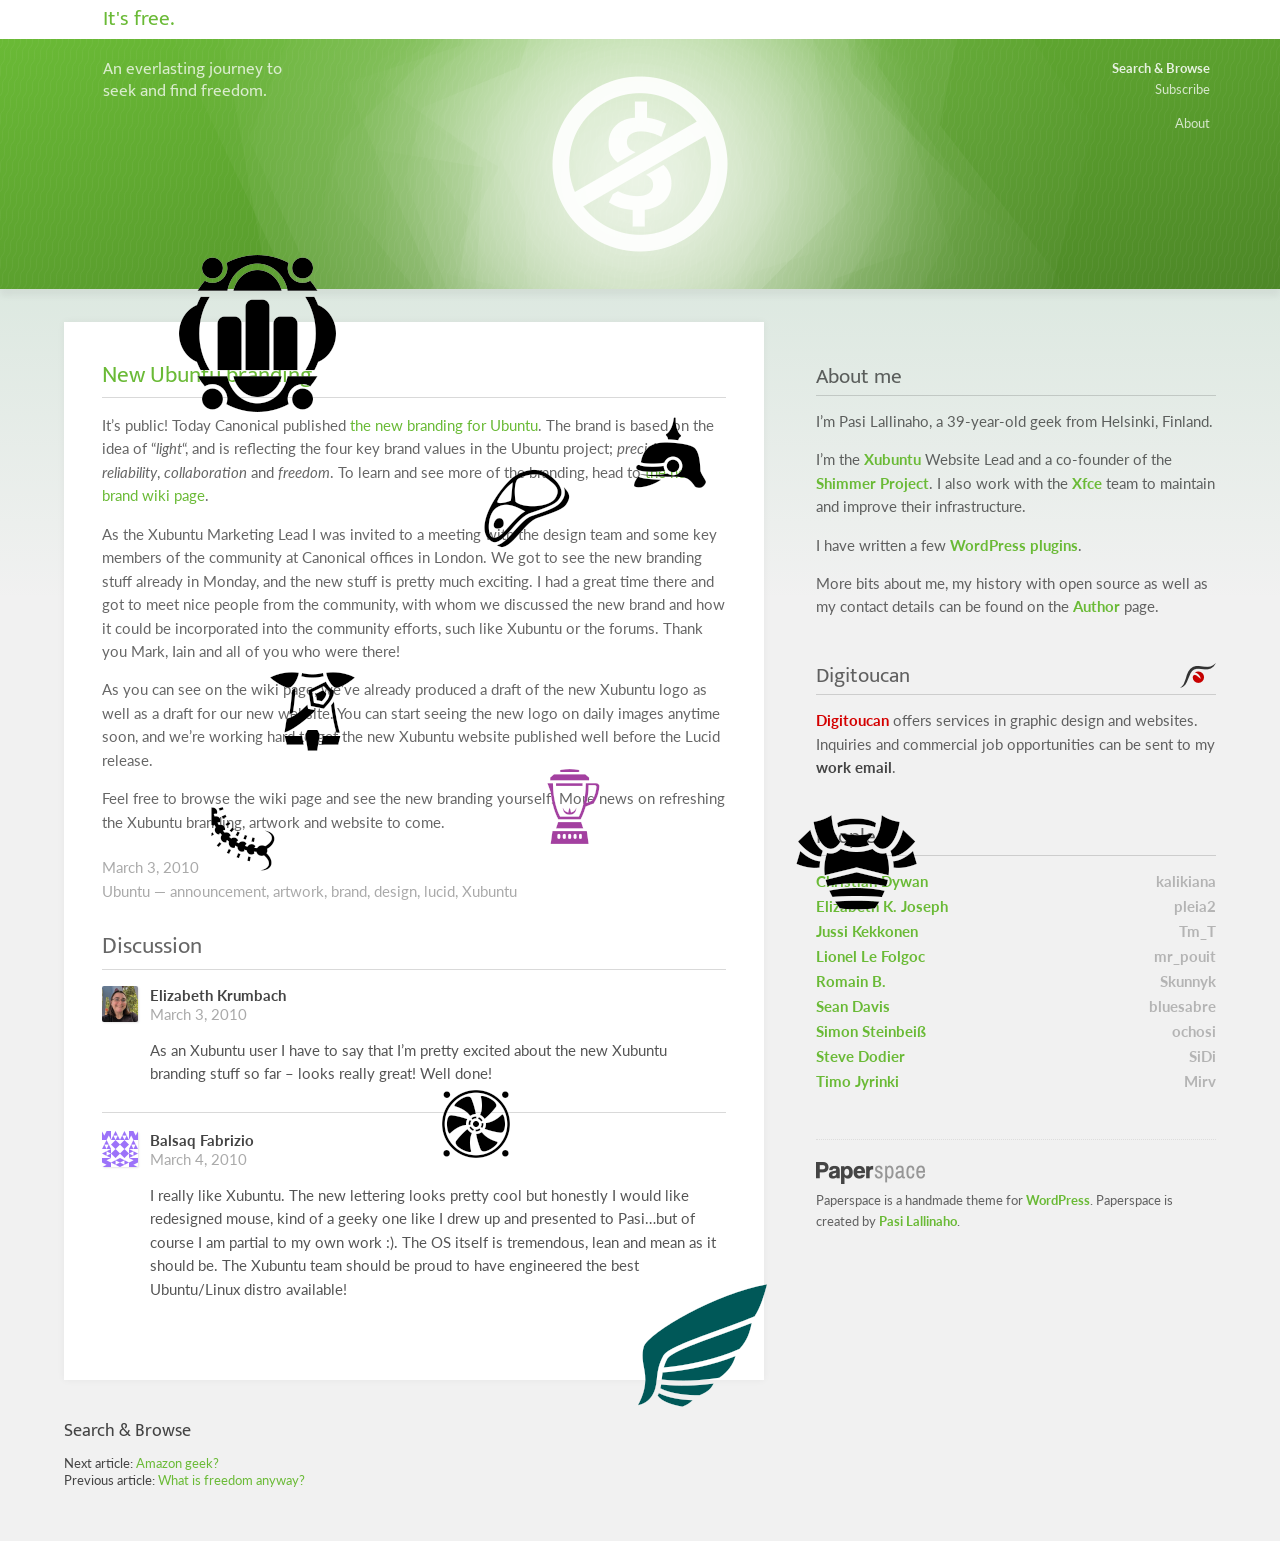  What do you see at coordinates (312, 711) in the screenshot?
I see `equip heart-protecting armor` at bounding box center [312, 711].